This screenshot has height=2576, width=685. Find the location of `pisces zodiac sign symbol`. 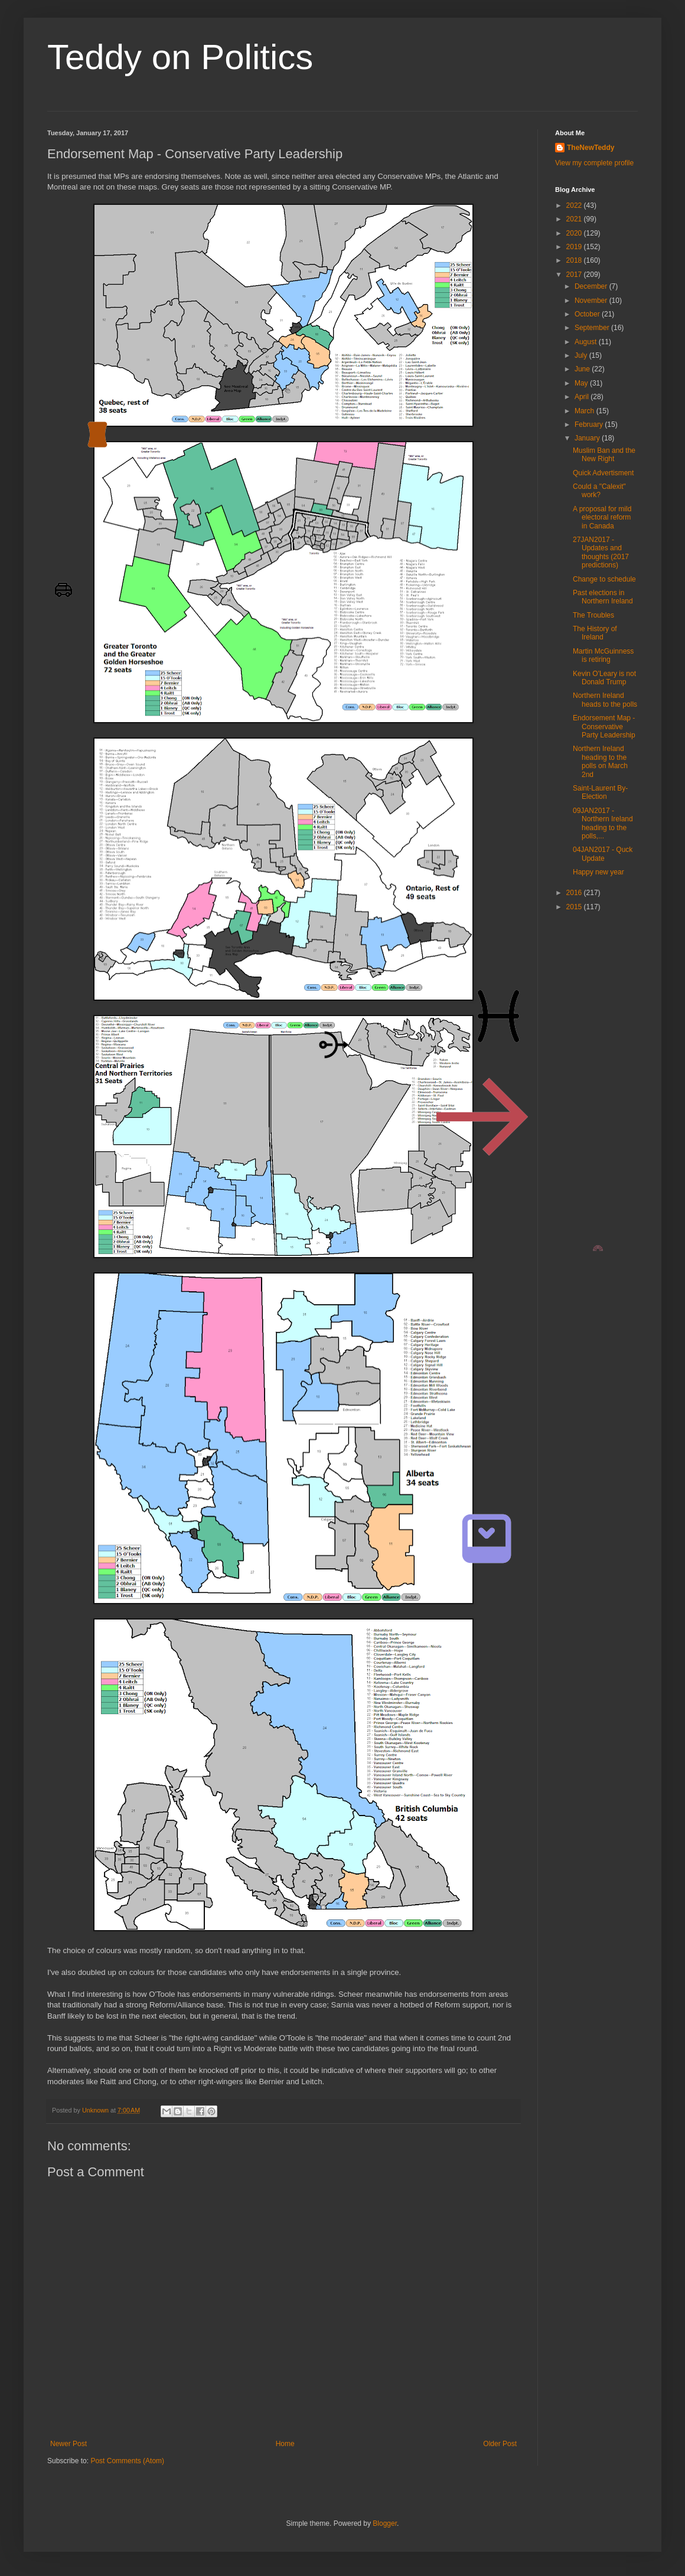

pisces zodiac sign symbol is located at coordinates (498, 1016).